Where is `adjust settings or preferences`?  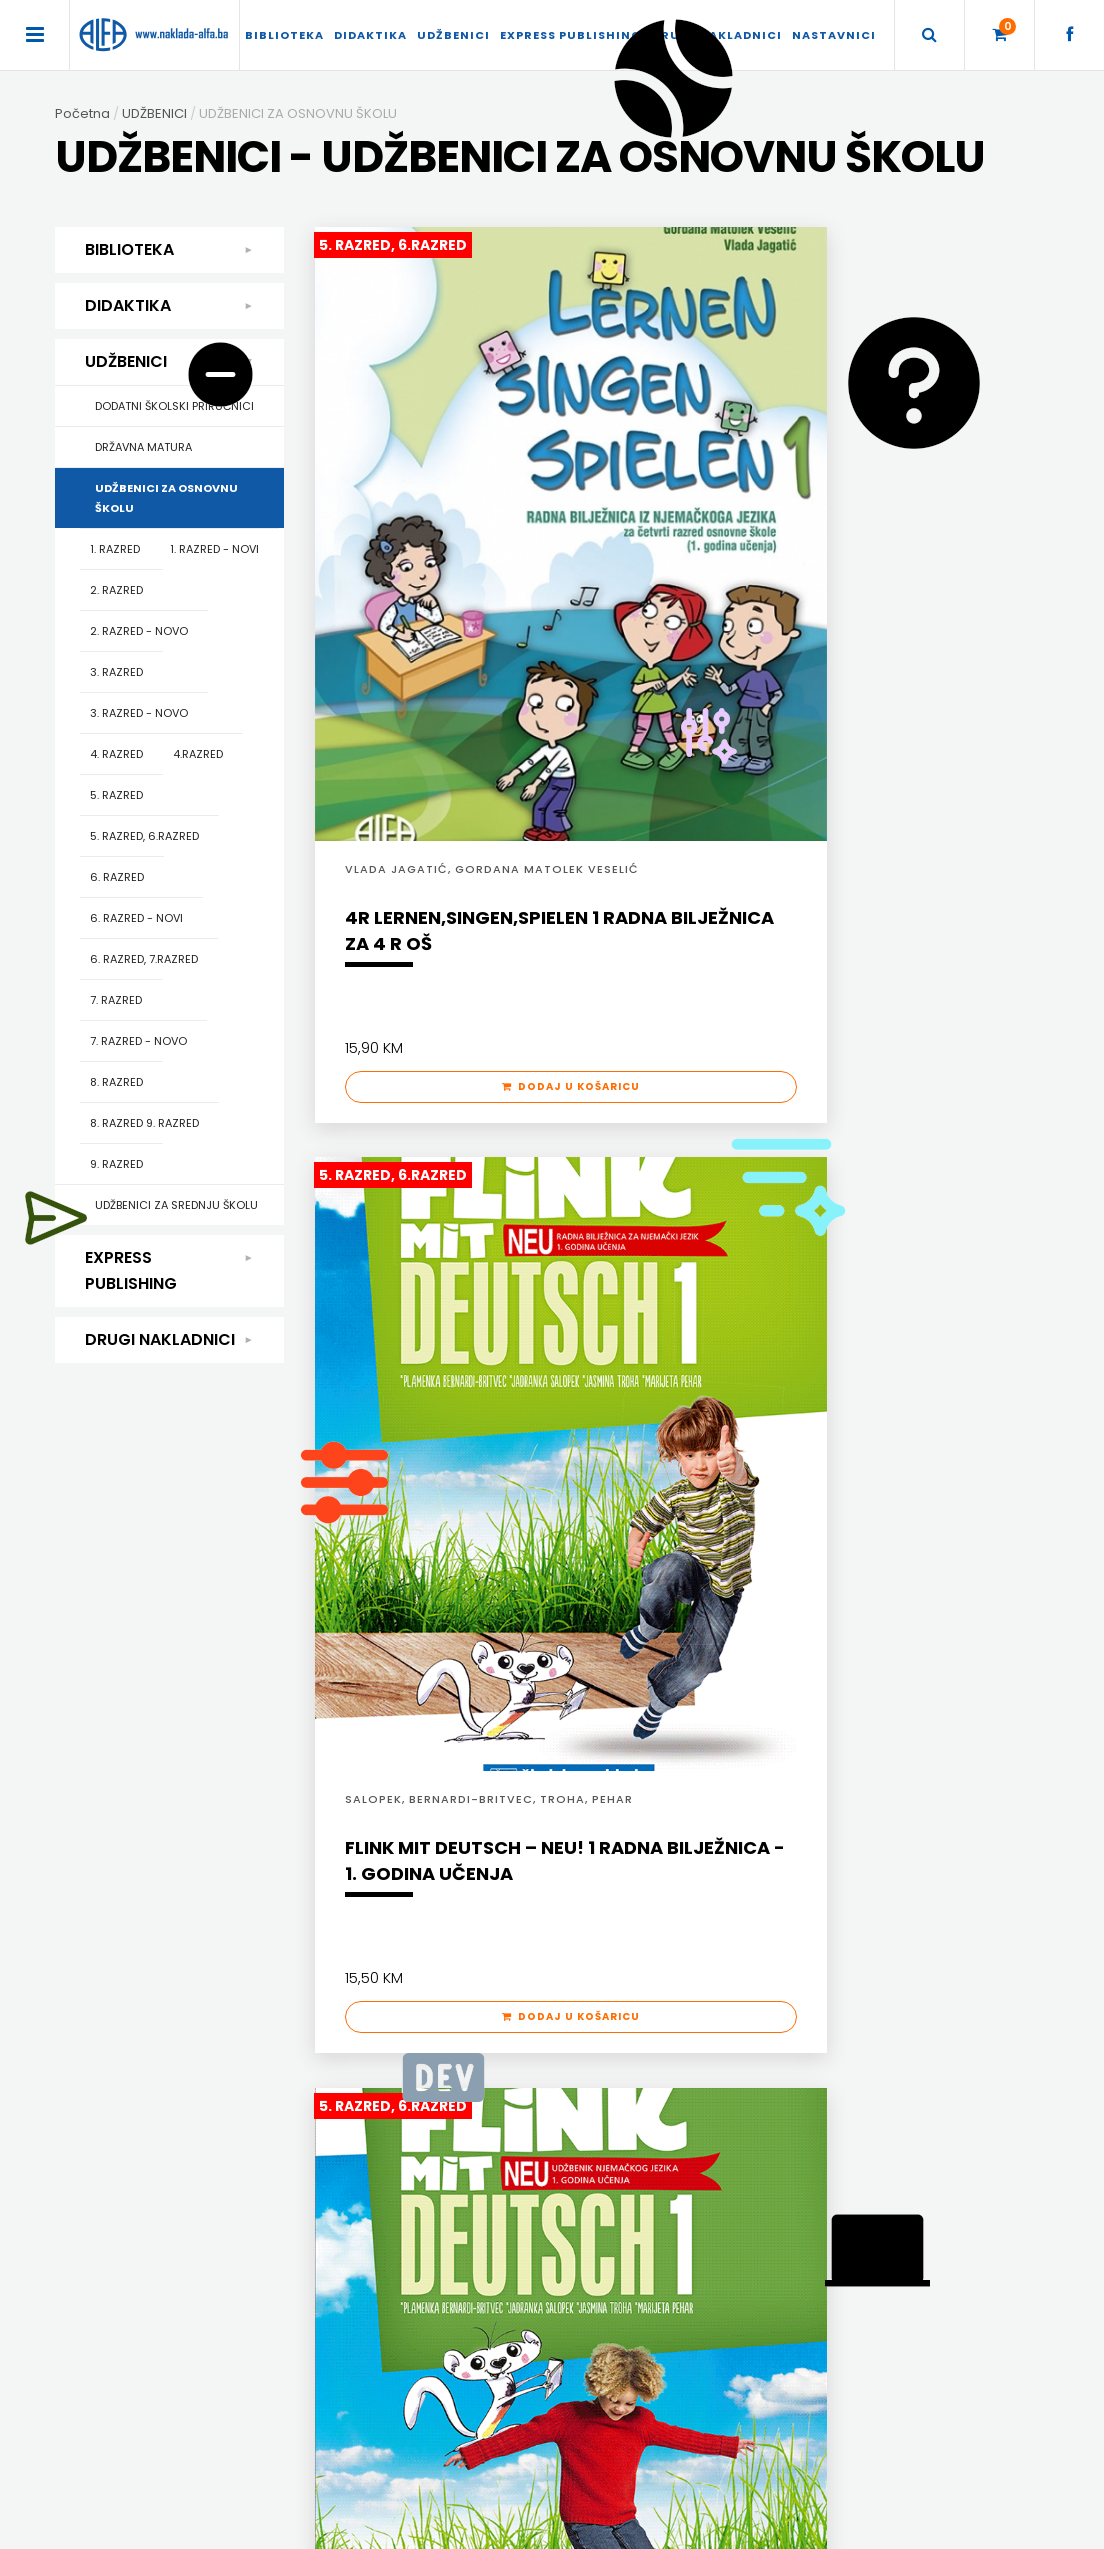 adjust settings or preferences is located at coordinates (344, 1482).